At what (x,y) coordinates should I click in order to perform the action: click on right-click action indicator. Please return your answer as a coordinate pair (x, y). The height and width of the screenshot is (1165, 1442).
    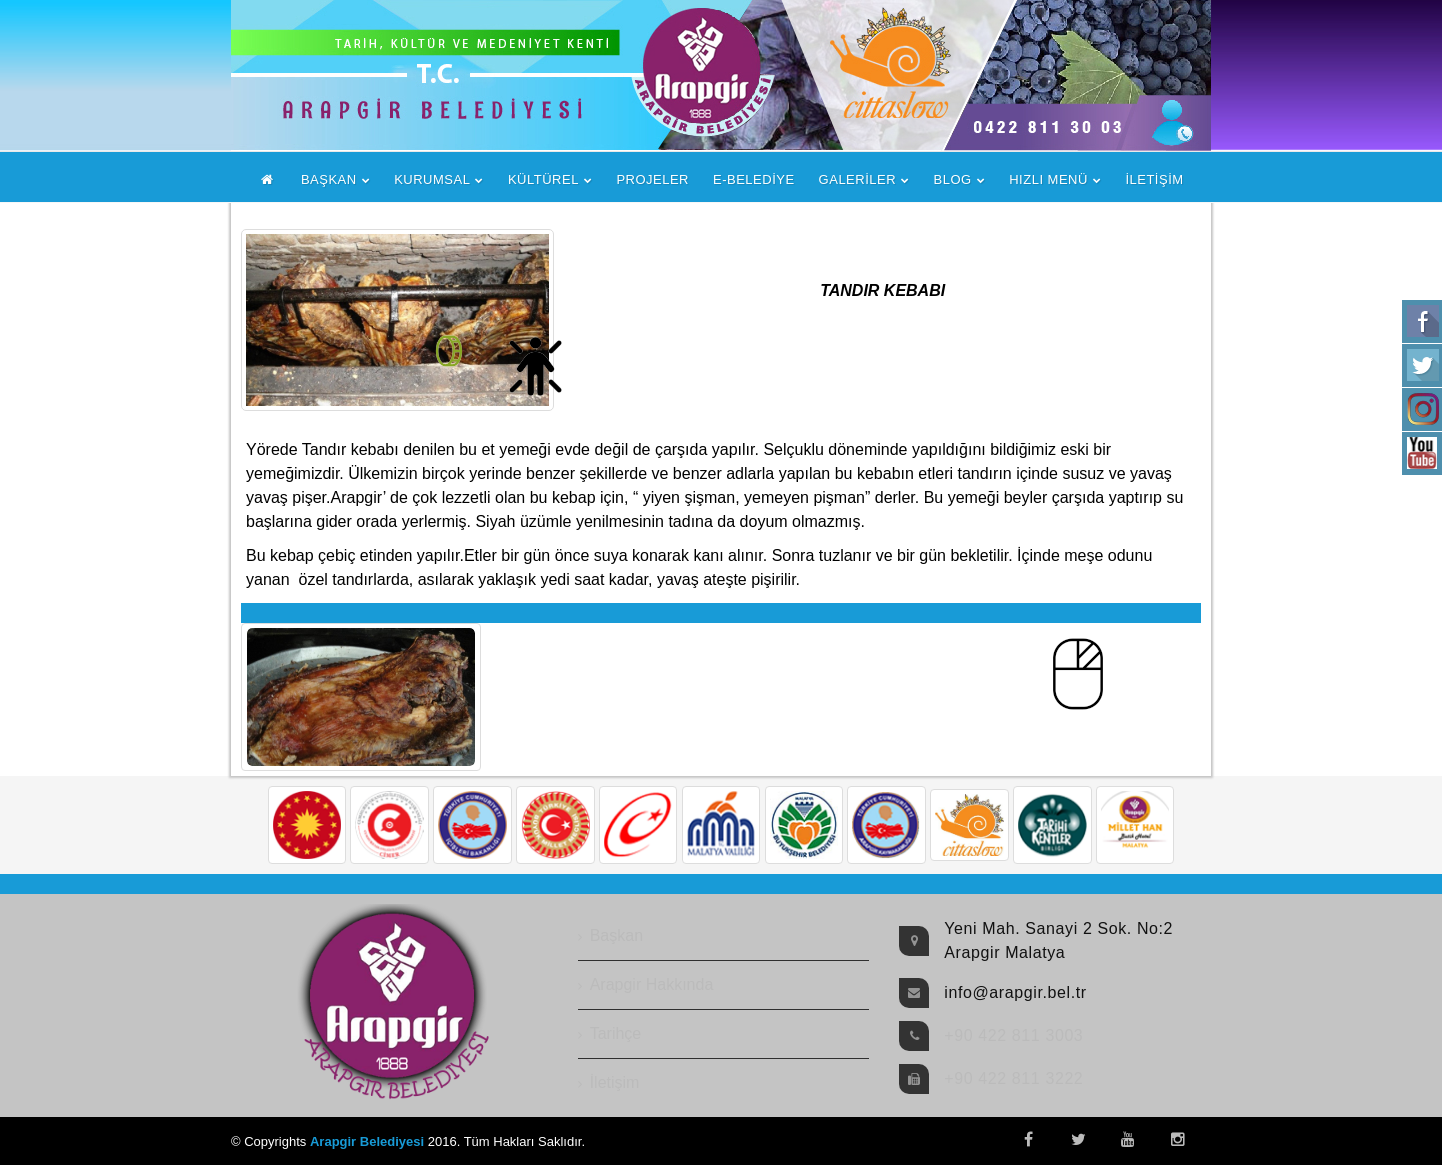
    Looking at the image, I should click on (1078, 674).